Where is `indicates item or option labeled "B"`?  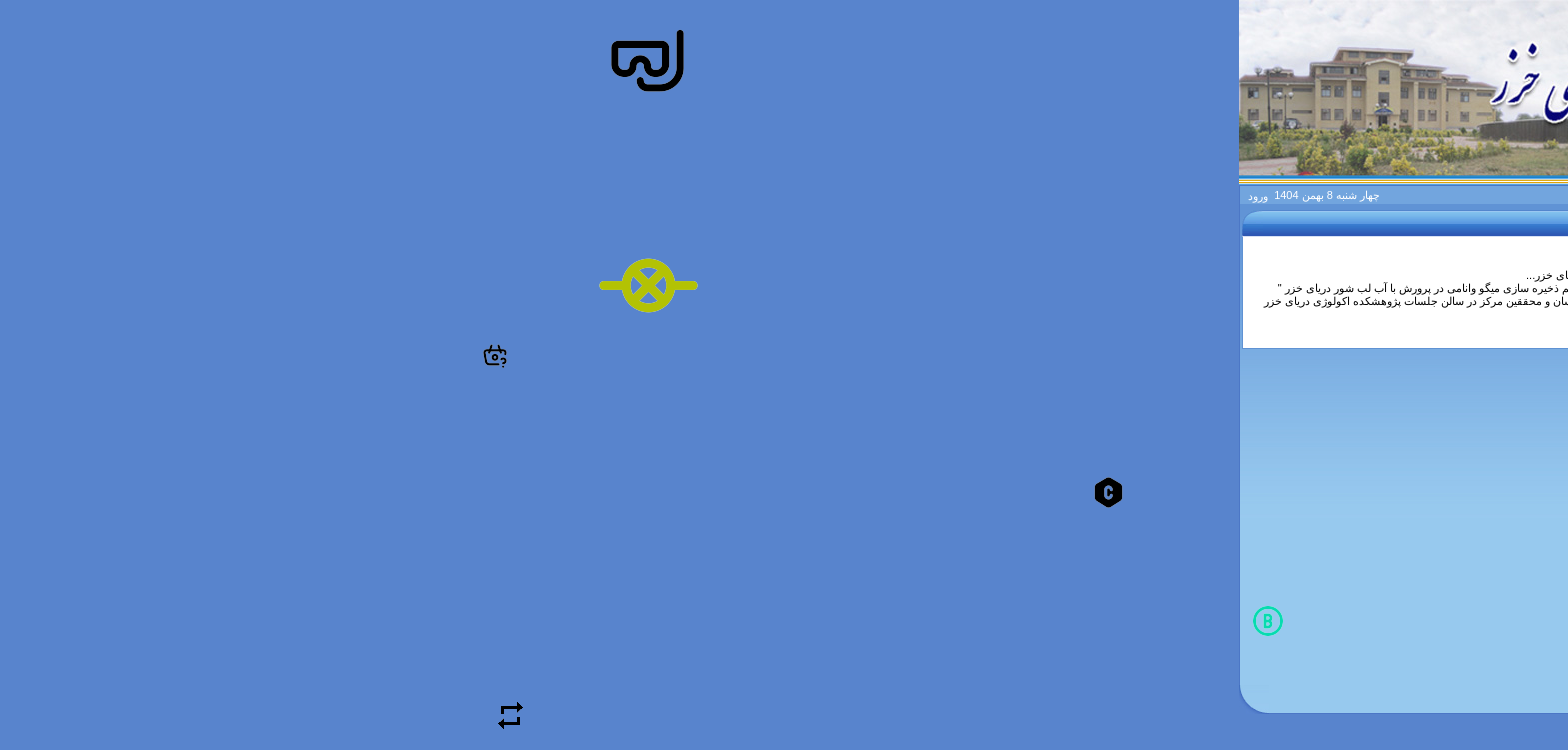
indicates item or option labeled "B" is located at coordinates (1268, 621).